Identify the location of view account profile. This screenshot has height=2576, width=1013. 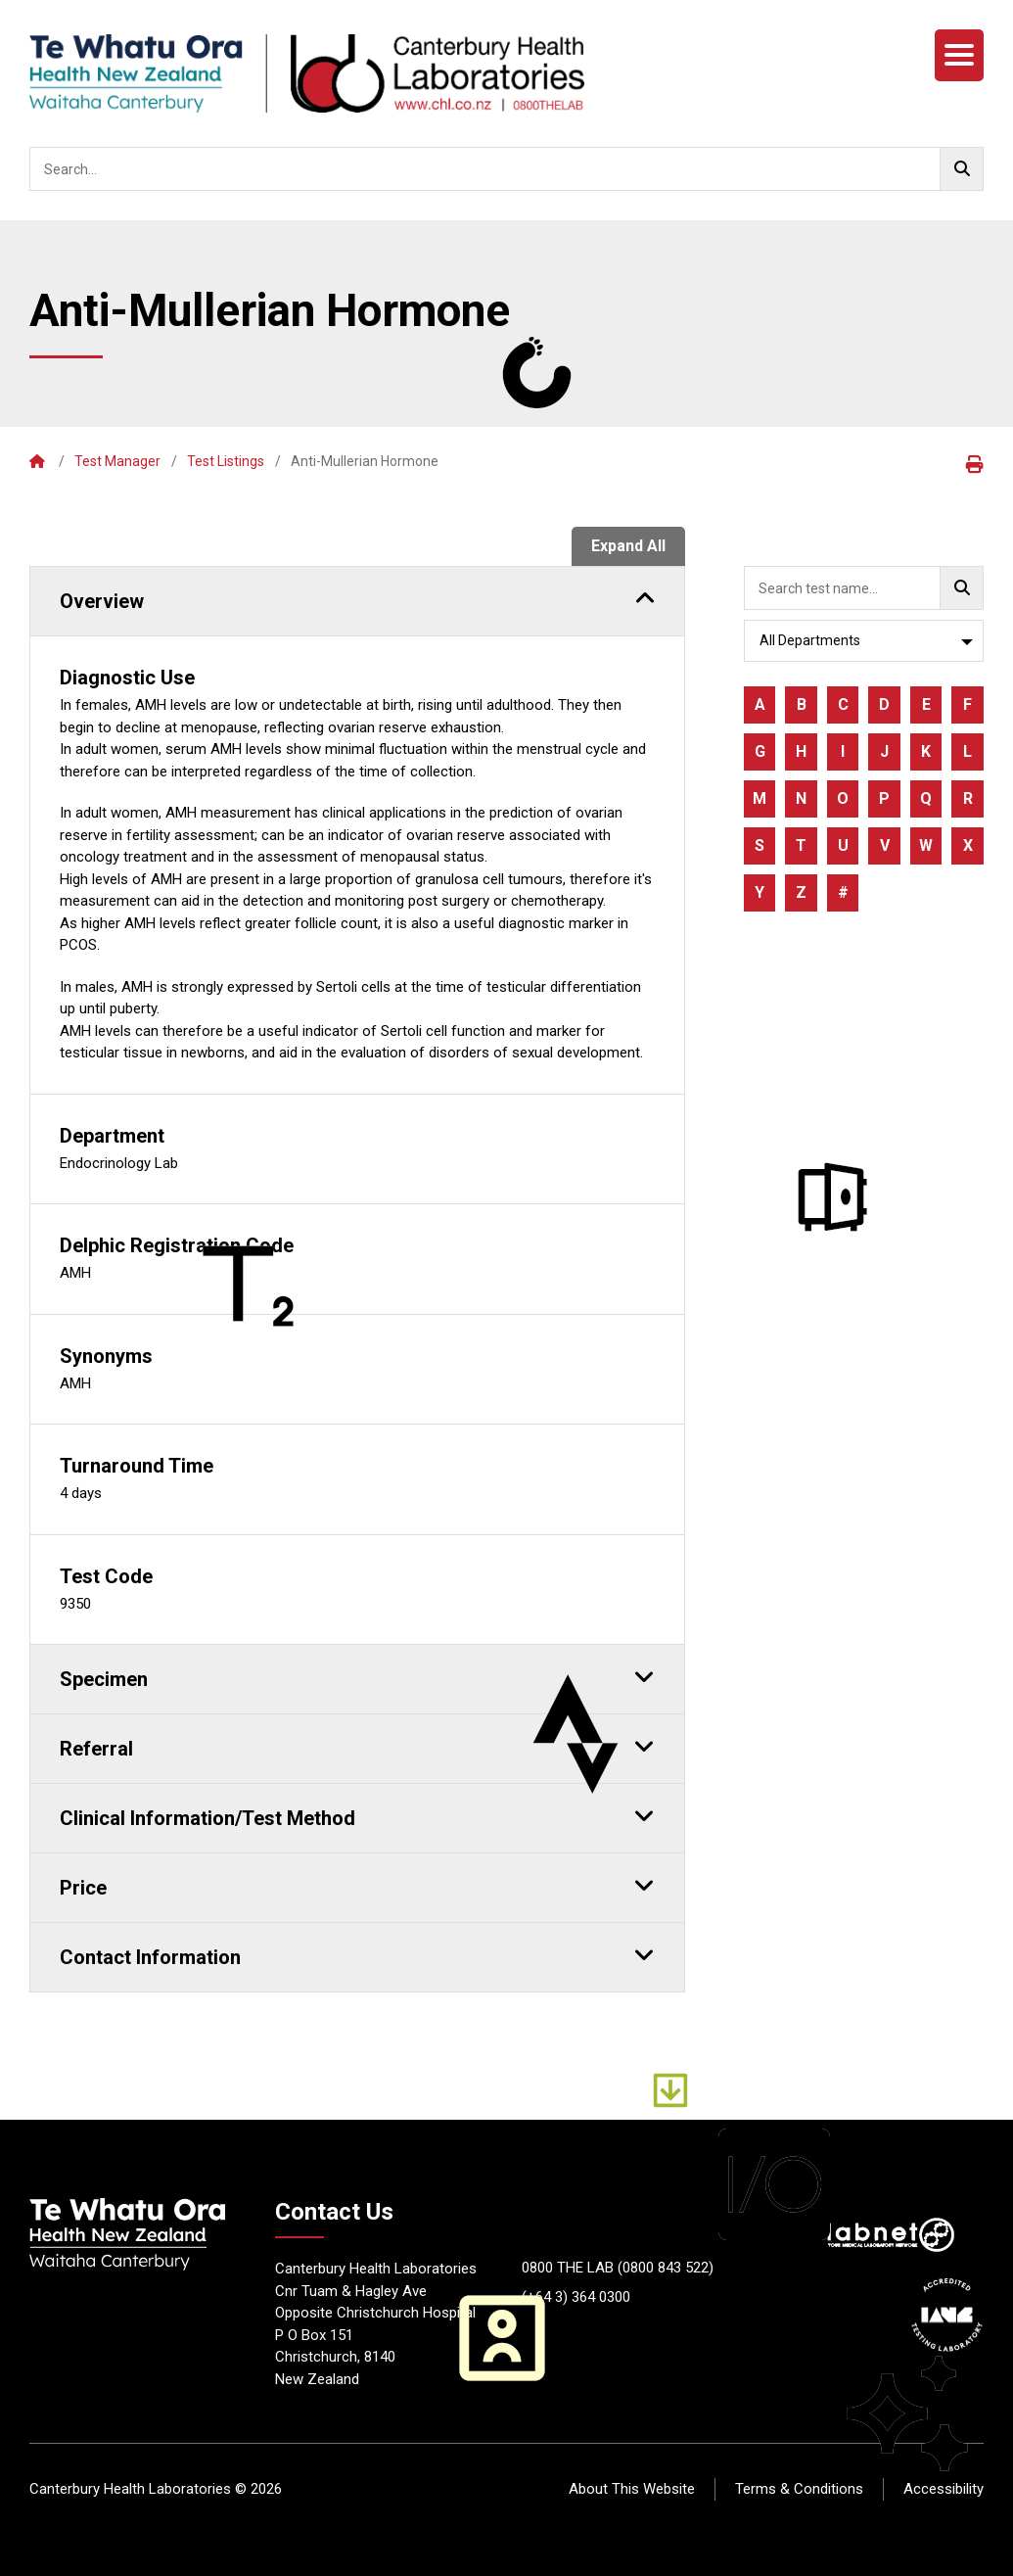
(502, 2338).